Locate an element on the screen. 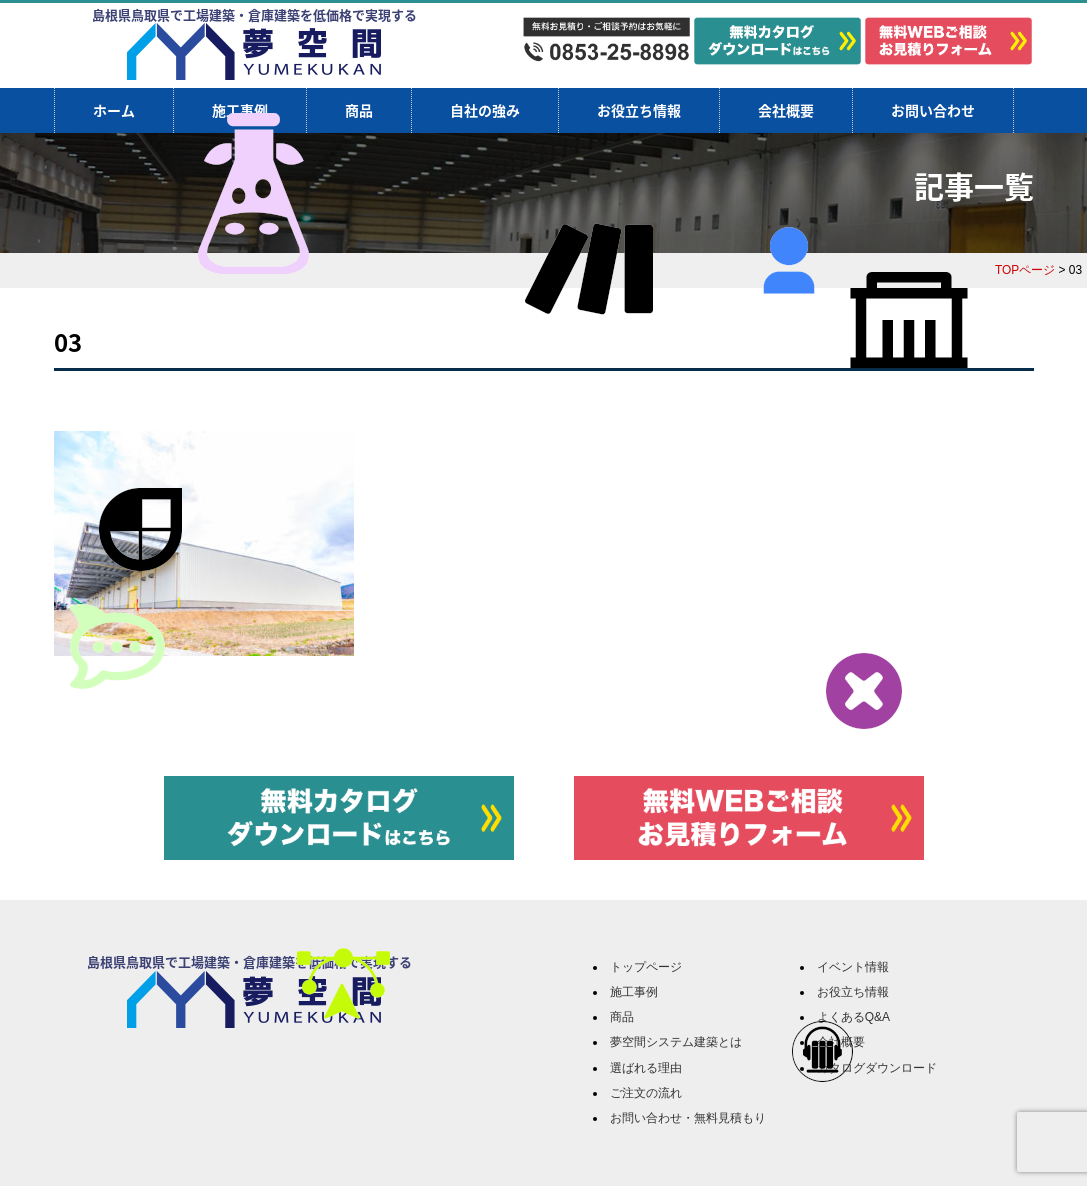 The image size is (1087, 1186). i18next internationalization library logo is located at coordinates (253, 193).